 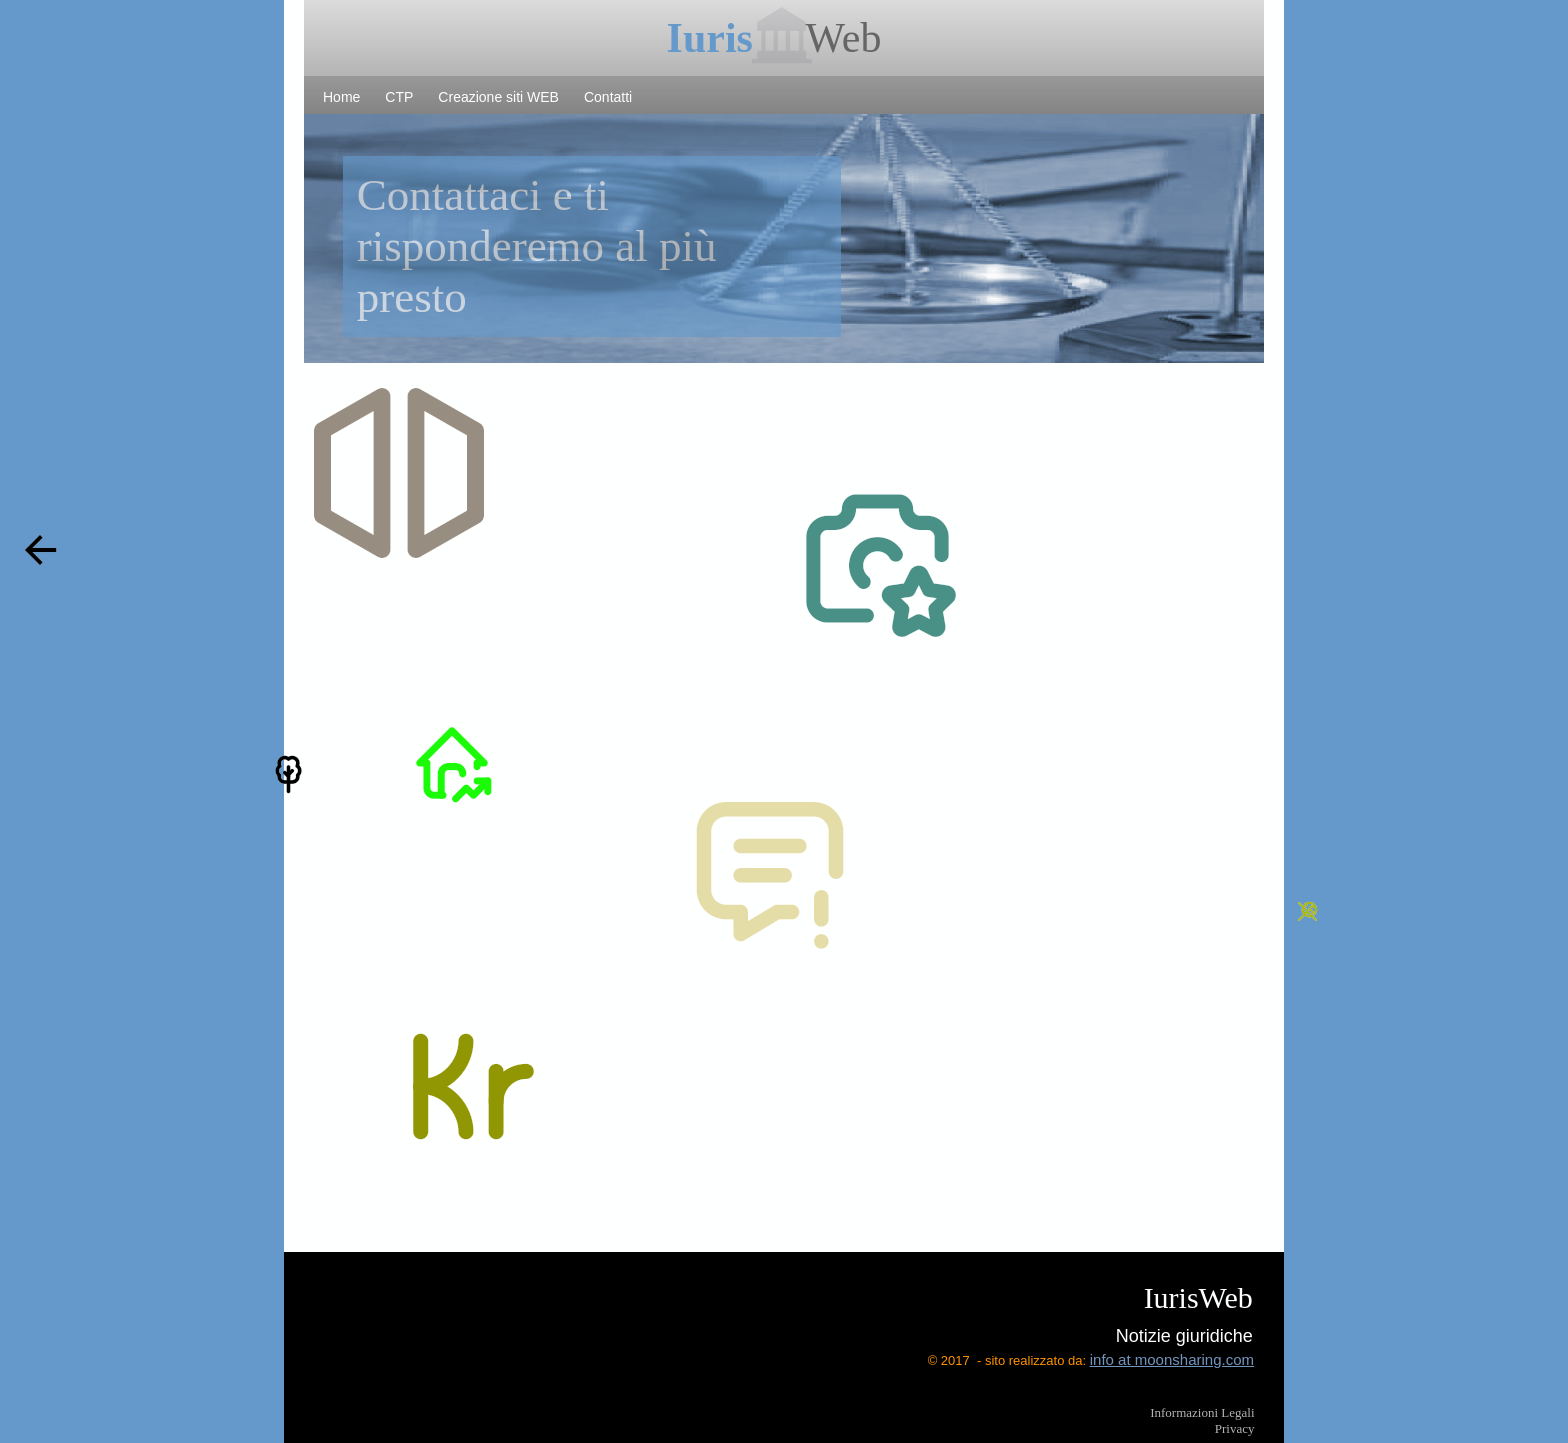 What do you see at coordinates (452, 763) in the screenshot?
I see `view home analytics and statistics` at bounding box center [452, 763].